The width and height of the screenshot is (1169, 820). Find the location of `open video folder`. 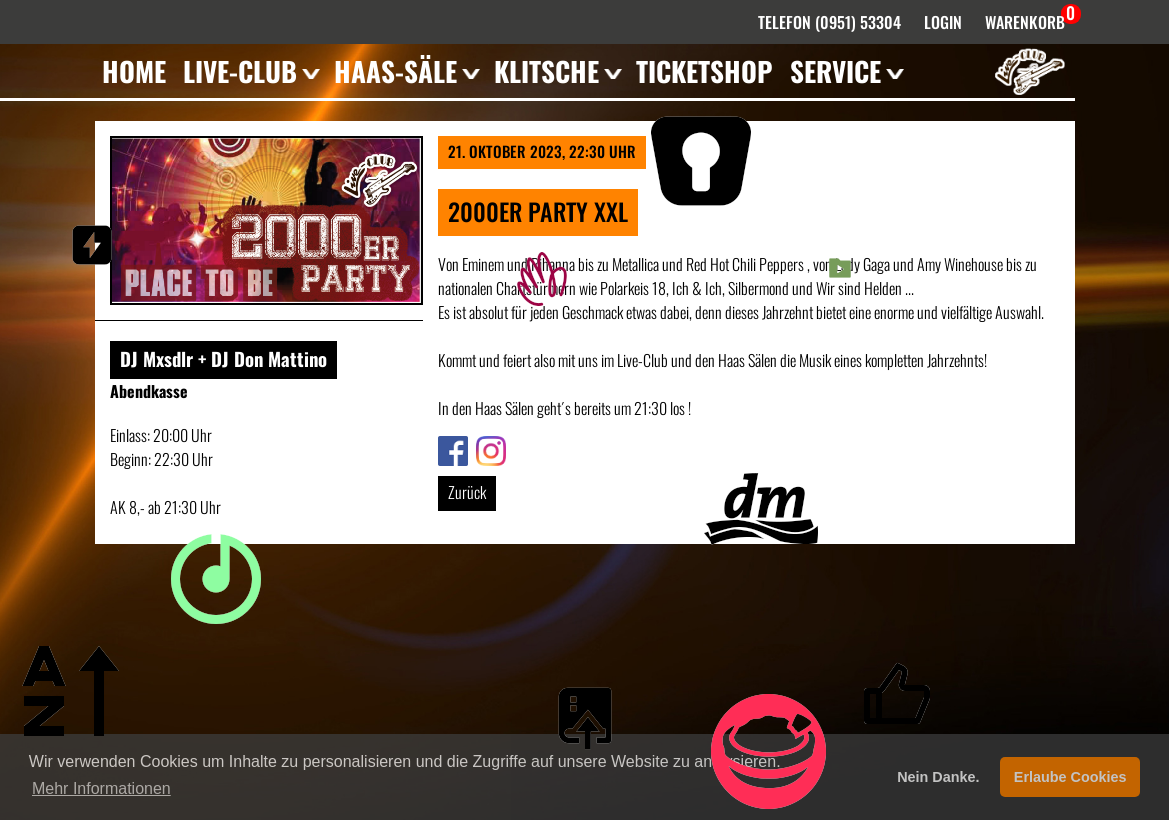

open video folder is located at coordinates (840, 268).